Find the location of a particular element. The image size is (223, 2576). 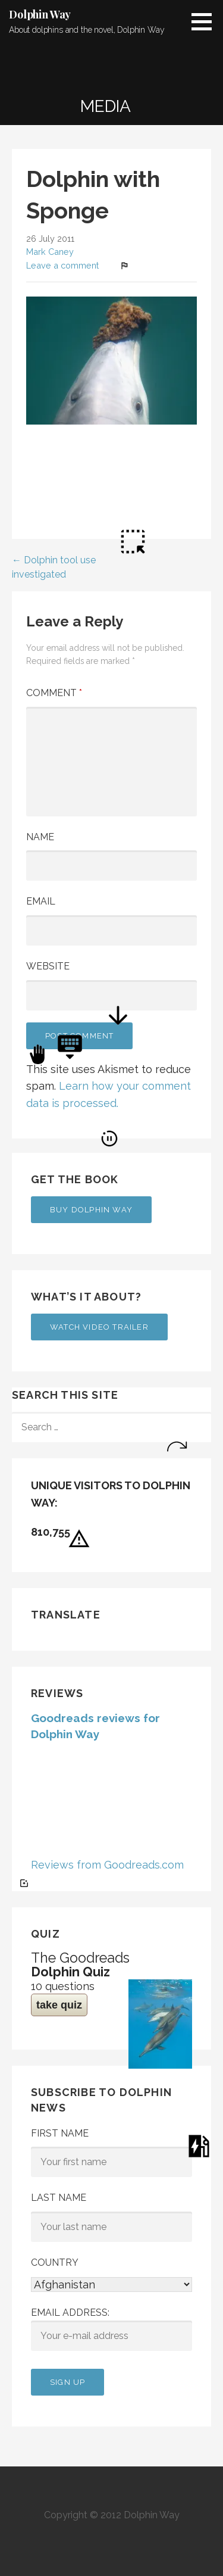

indicates a warning or caution state is located at coordinates (79, 1539).